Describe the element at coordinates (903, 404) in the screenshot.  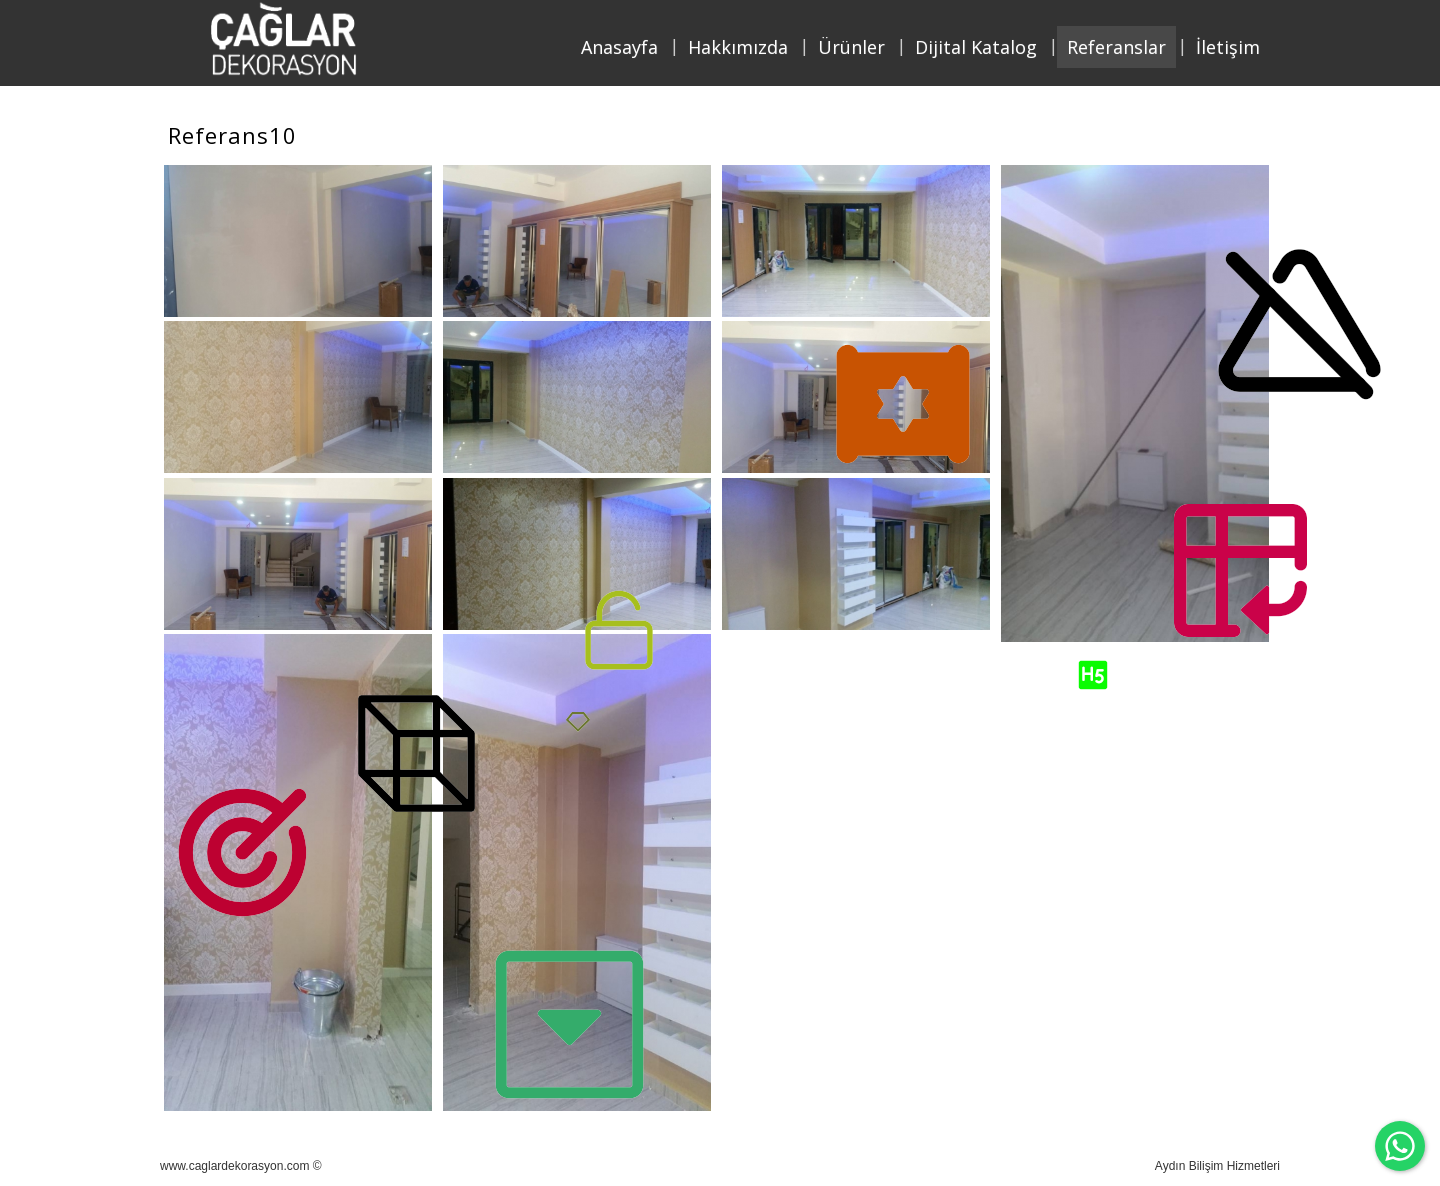
I see `access jewish religious texts or torah content` at that location.